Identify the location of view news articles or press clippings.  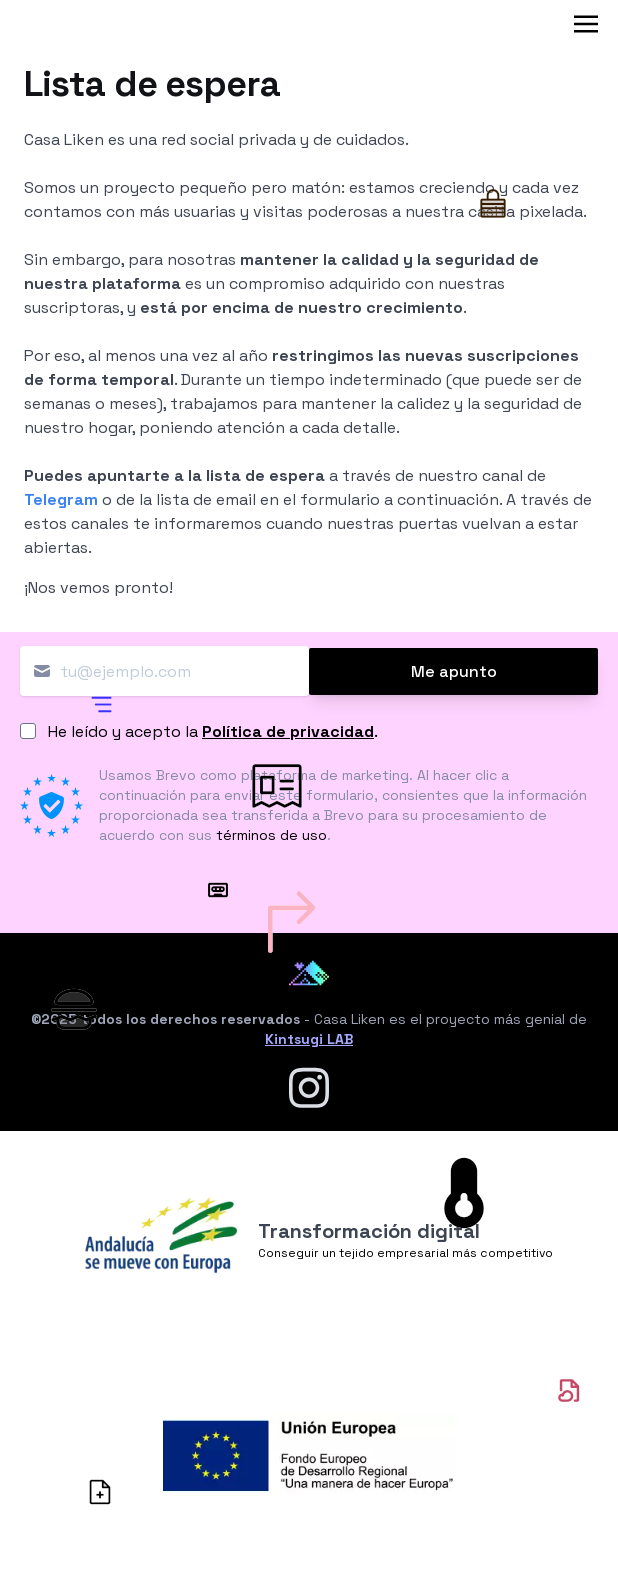
(277, 785).